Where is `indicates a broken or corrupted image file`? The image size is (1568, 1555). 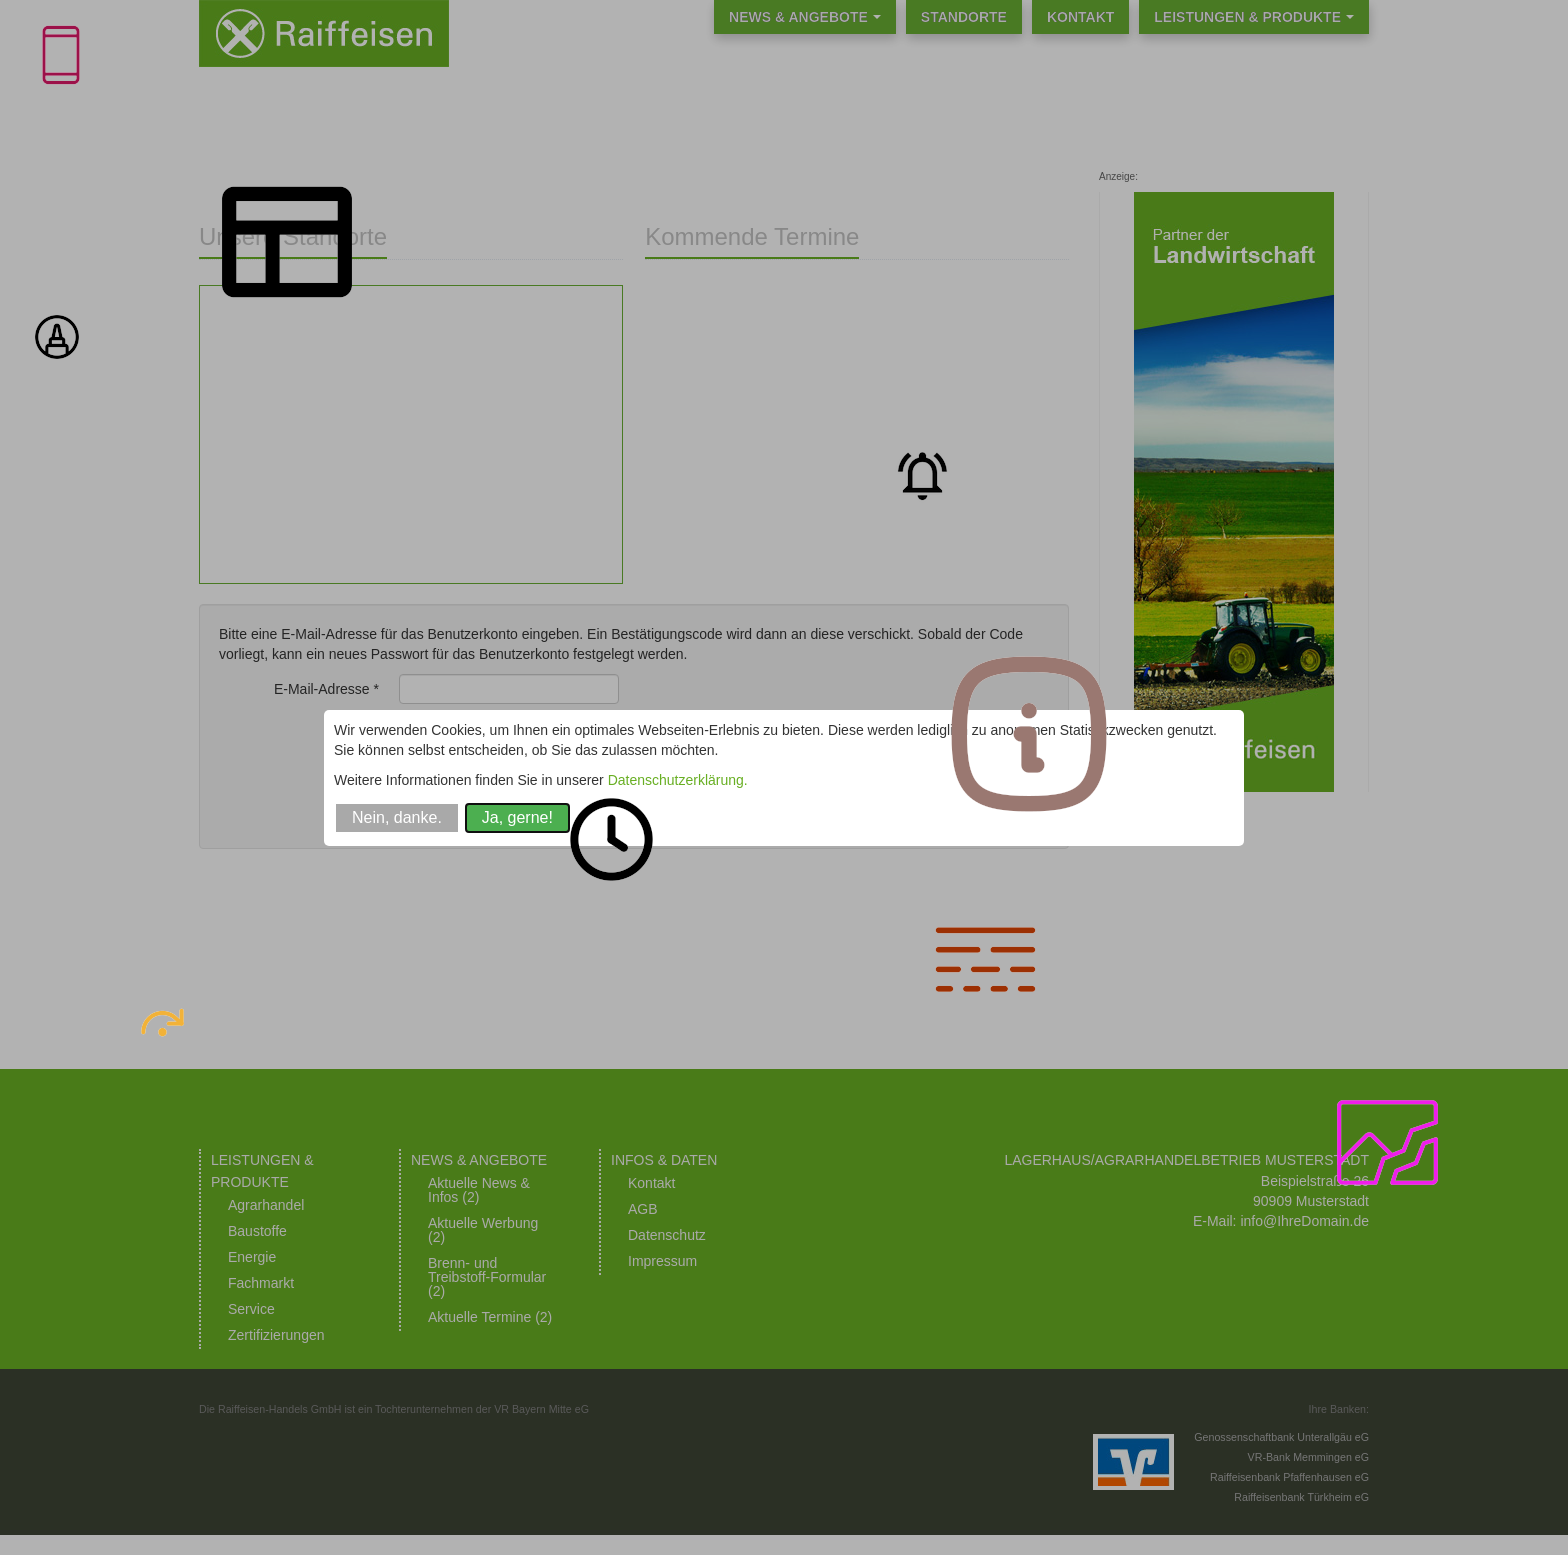 indicates a broken or corrupted image file is located at coordinates (1387, 1142).